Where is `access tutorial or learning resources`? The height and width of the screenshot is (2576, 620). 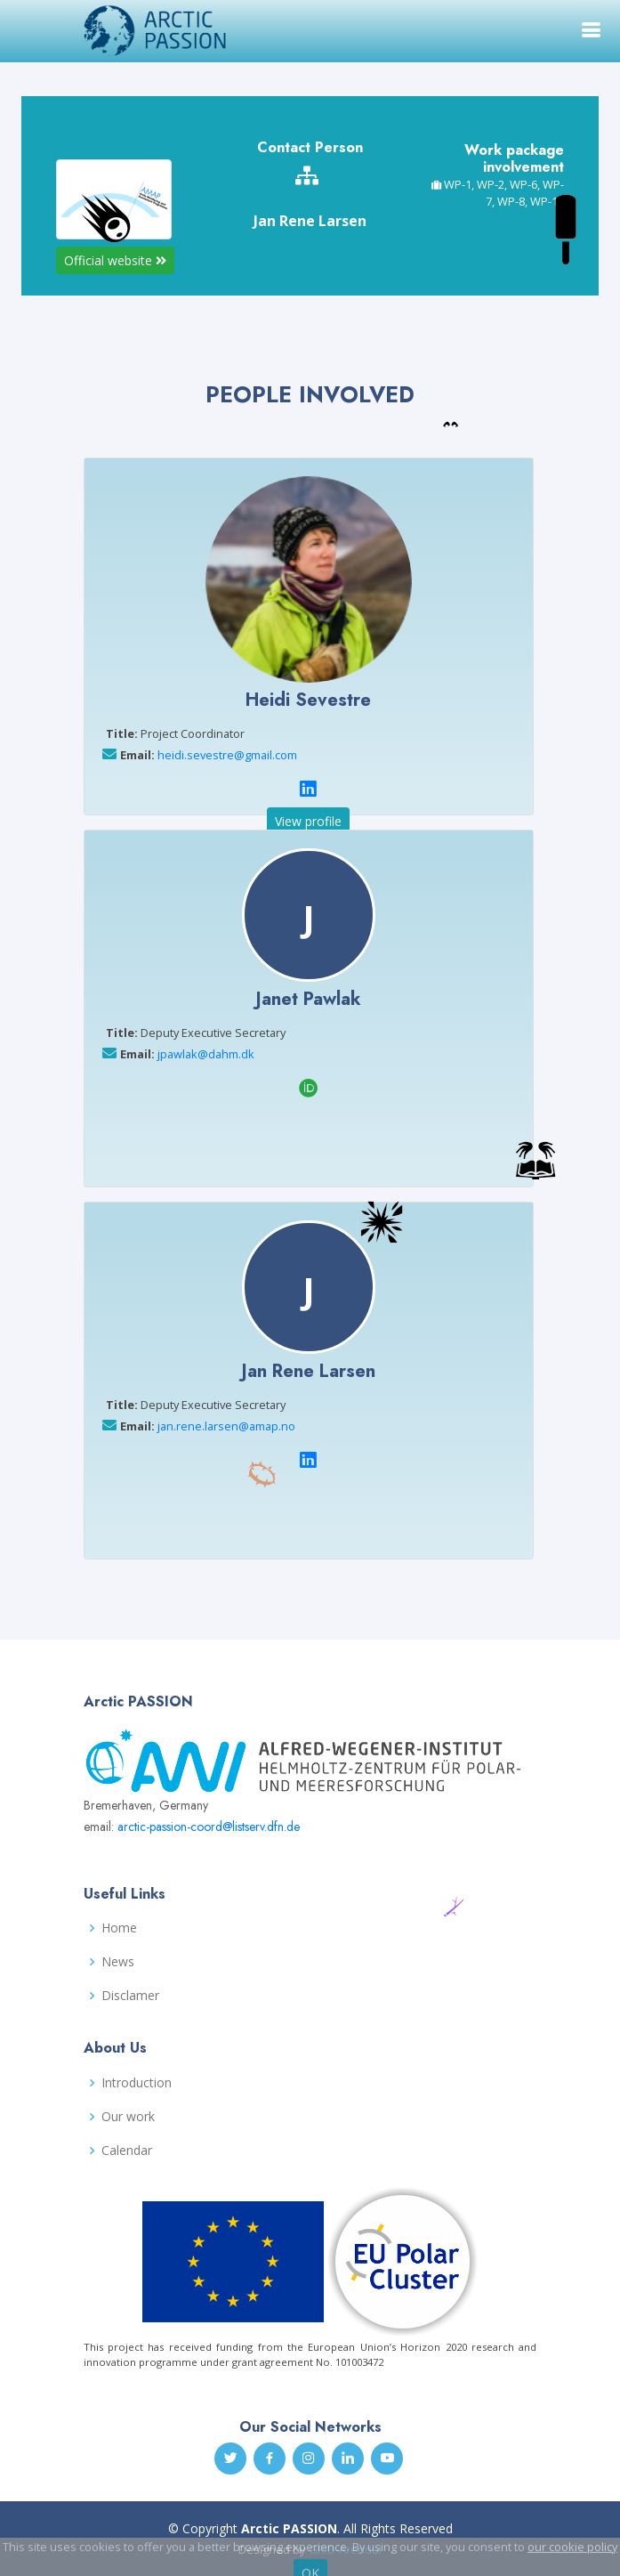
access tutorial or learning resources is located at coordinates (535, 1162).